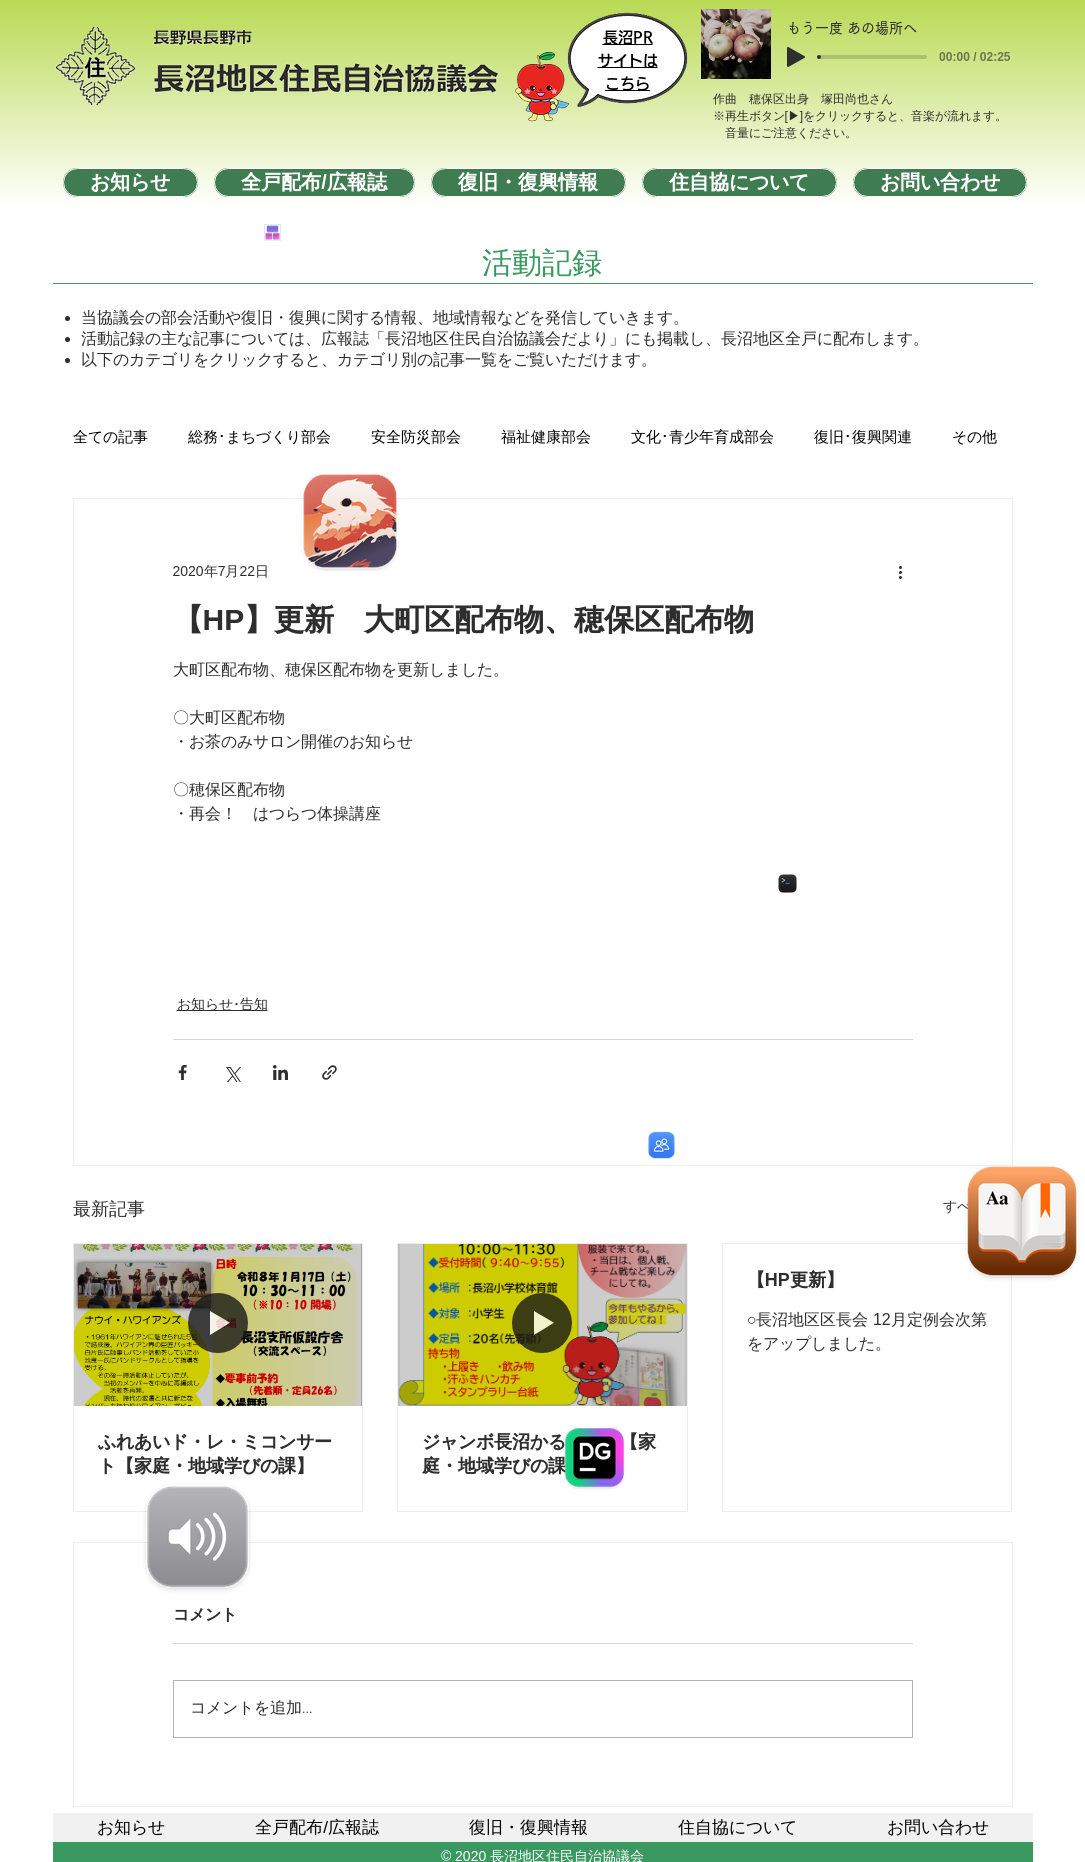 The height and width of the screenshot is (1862, 1085). I want to click on open QuickLookup dictionary app, so click(1022, 1221).